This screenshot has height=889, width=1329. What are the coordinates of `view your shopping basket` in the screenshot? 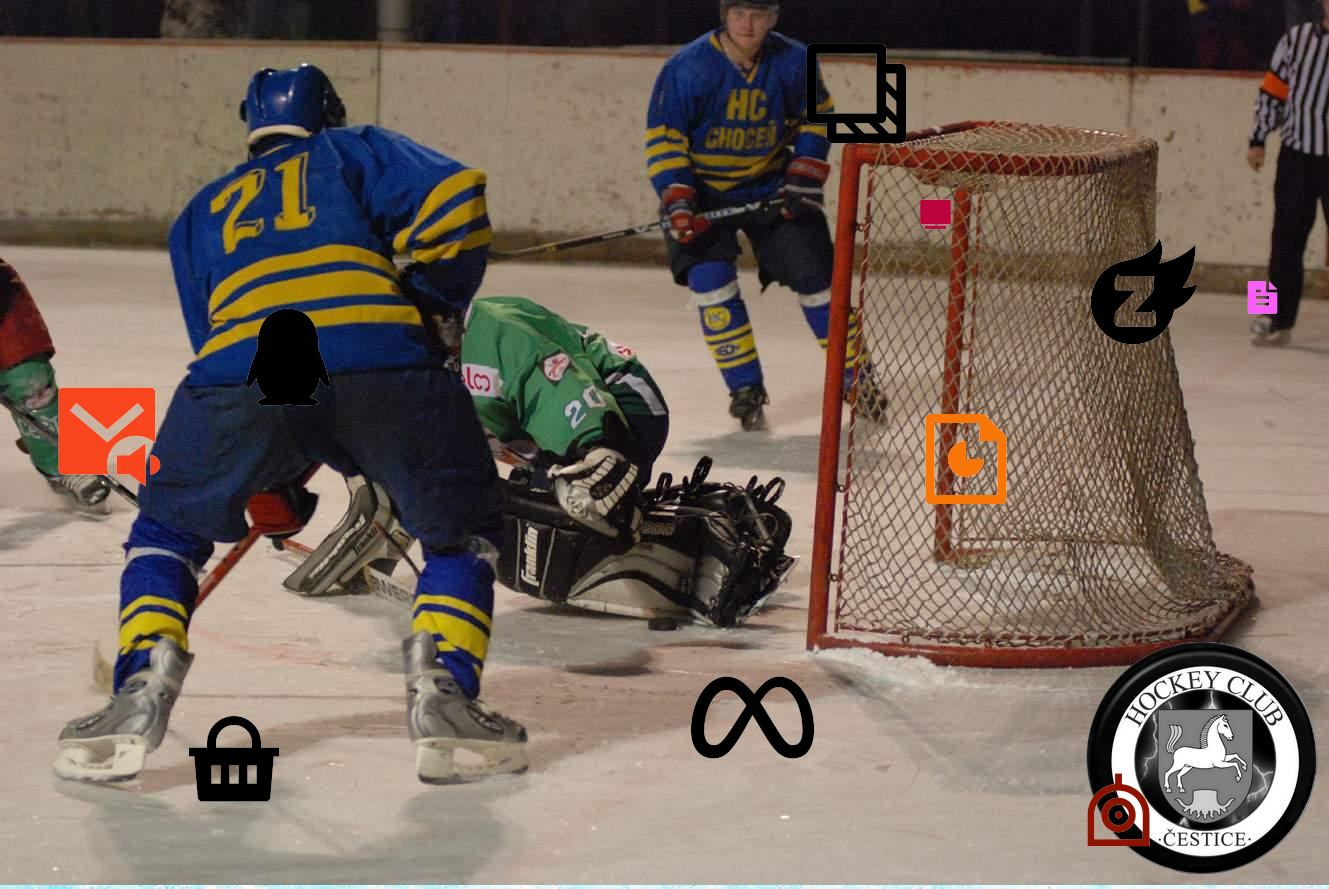 It's located at (234, 761).